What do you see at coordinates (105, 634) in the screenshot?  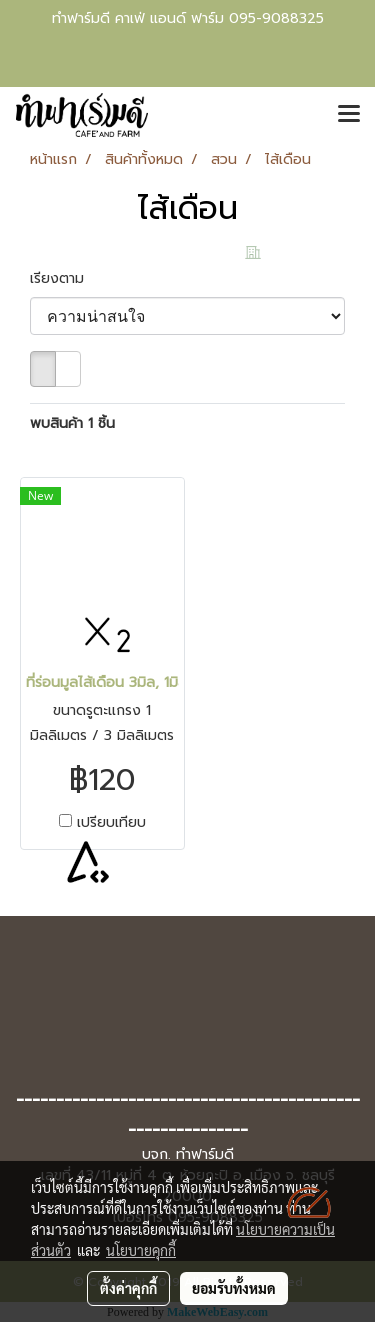 I see `format text as subscript` at bounding box center [105, 634].